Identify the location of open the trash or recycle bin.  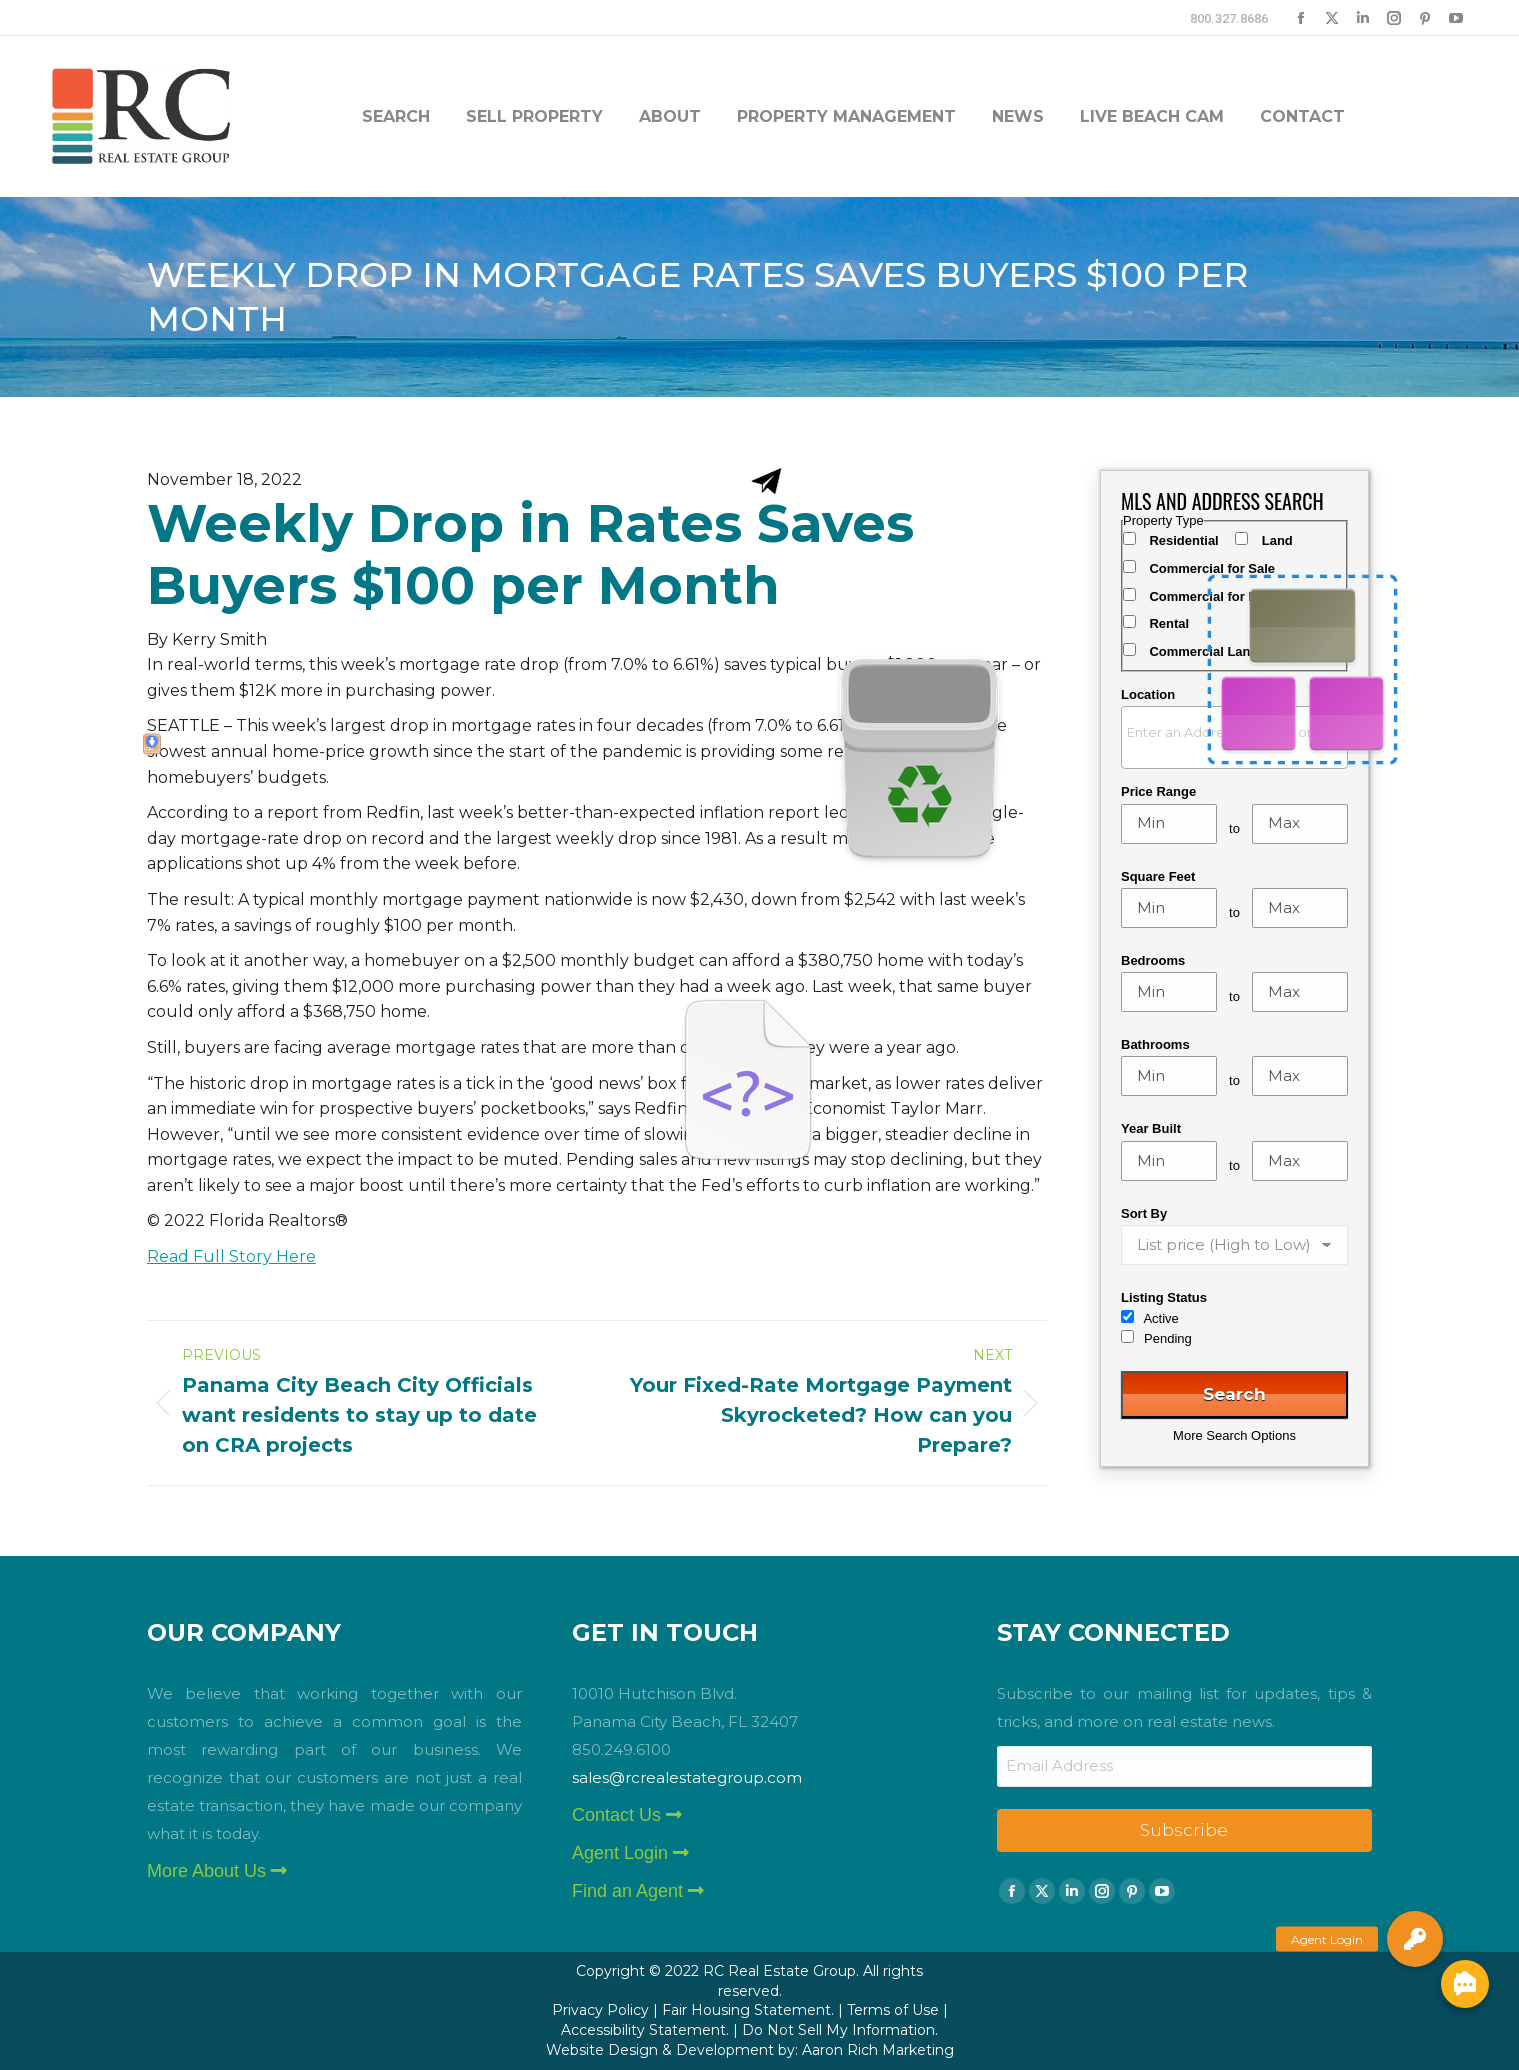
(919, 758).